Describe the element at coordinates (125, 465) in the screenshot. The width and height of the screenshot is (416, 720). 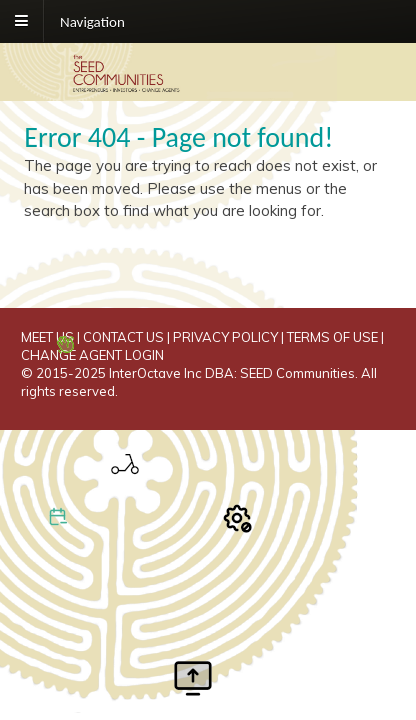
I see `select scooter as transportation mode` at that location.